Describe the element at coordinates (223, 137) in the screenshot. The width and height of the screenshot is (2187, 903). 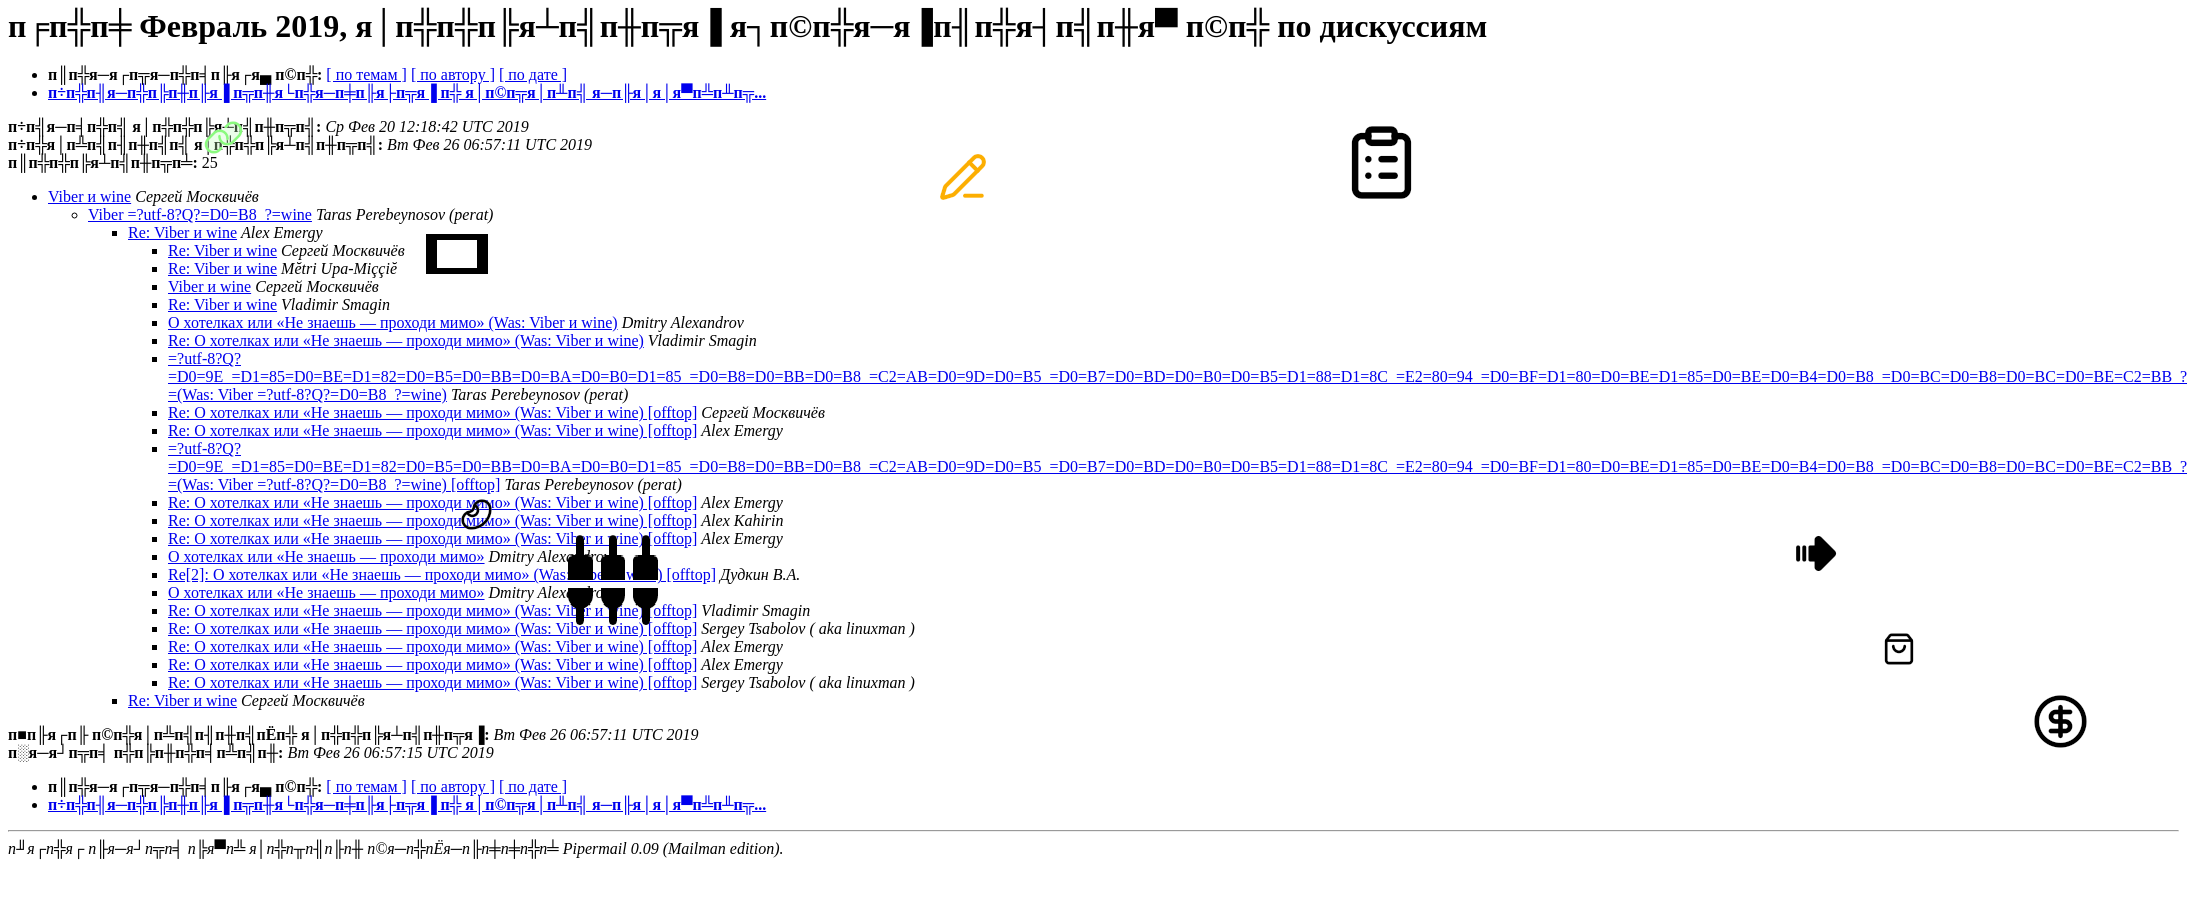
I see `copy or share a link` at that location.